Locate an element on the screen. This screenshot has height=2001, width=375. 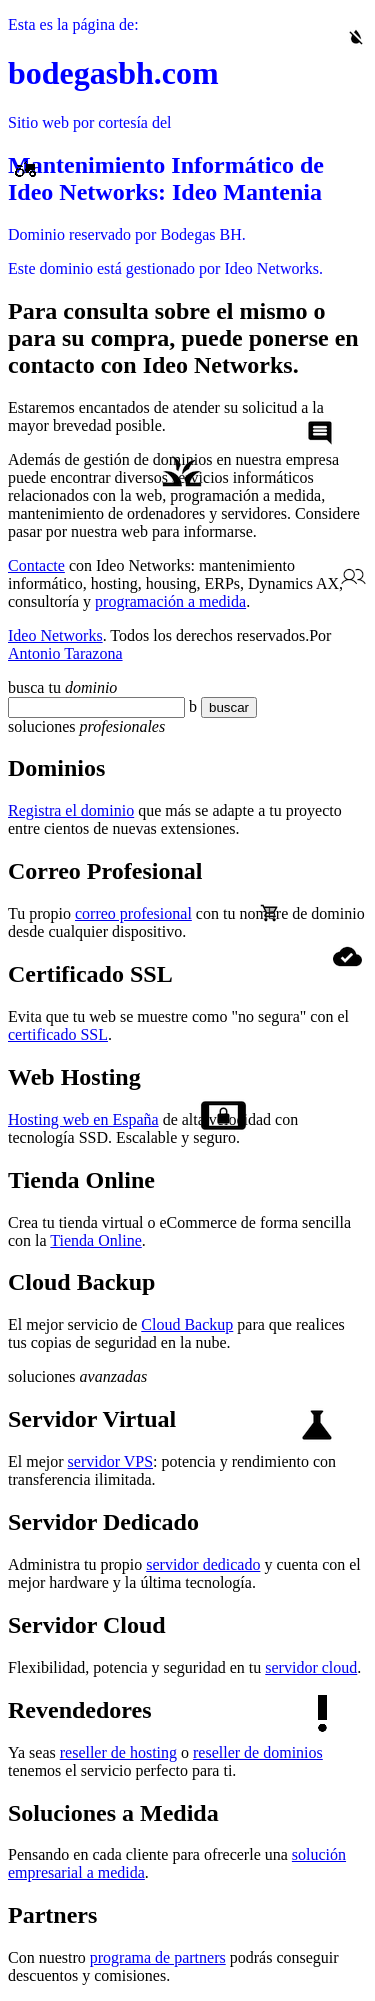
indicates a park or green space is located at coordinates (182, 471).